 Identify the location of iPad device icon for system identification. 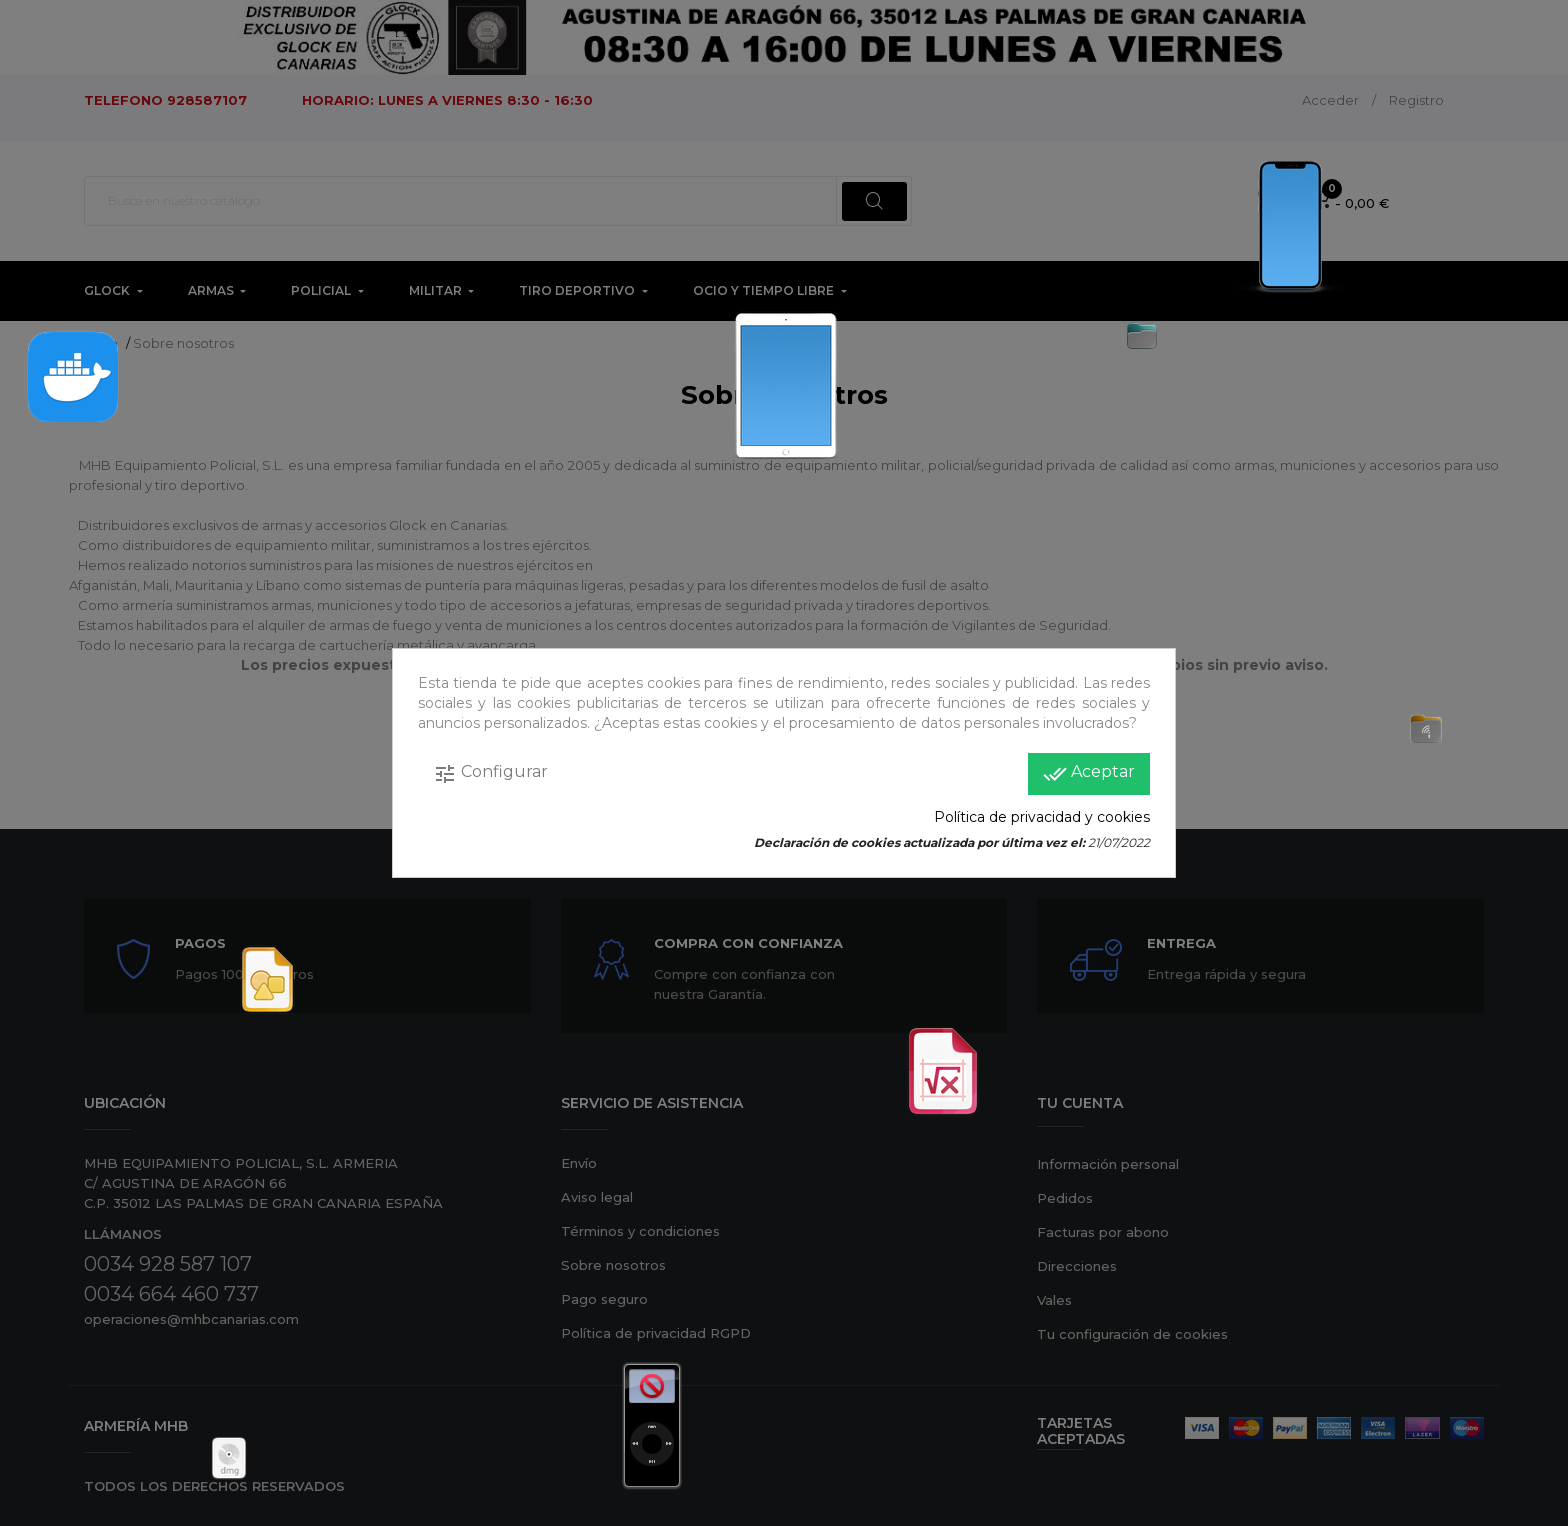
(786, 387).